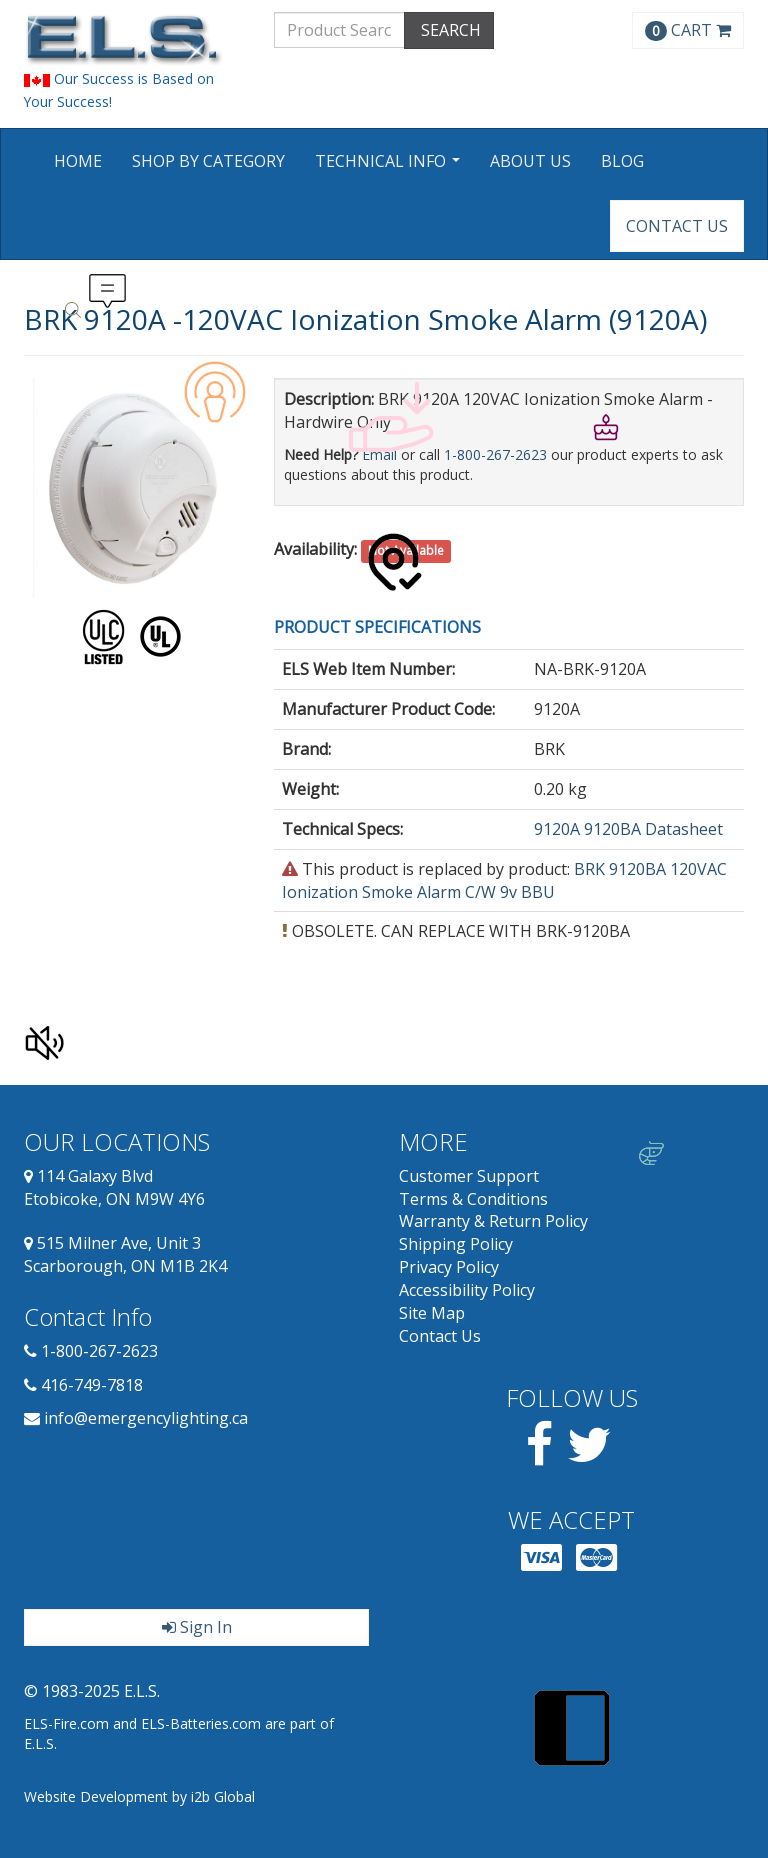  I want to click on view birthday or celebration reminders, so click(606, 429).